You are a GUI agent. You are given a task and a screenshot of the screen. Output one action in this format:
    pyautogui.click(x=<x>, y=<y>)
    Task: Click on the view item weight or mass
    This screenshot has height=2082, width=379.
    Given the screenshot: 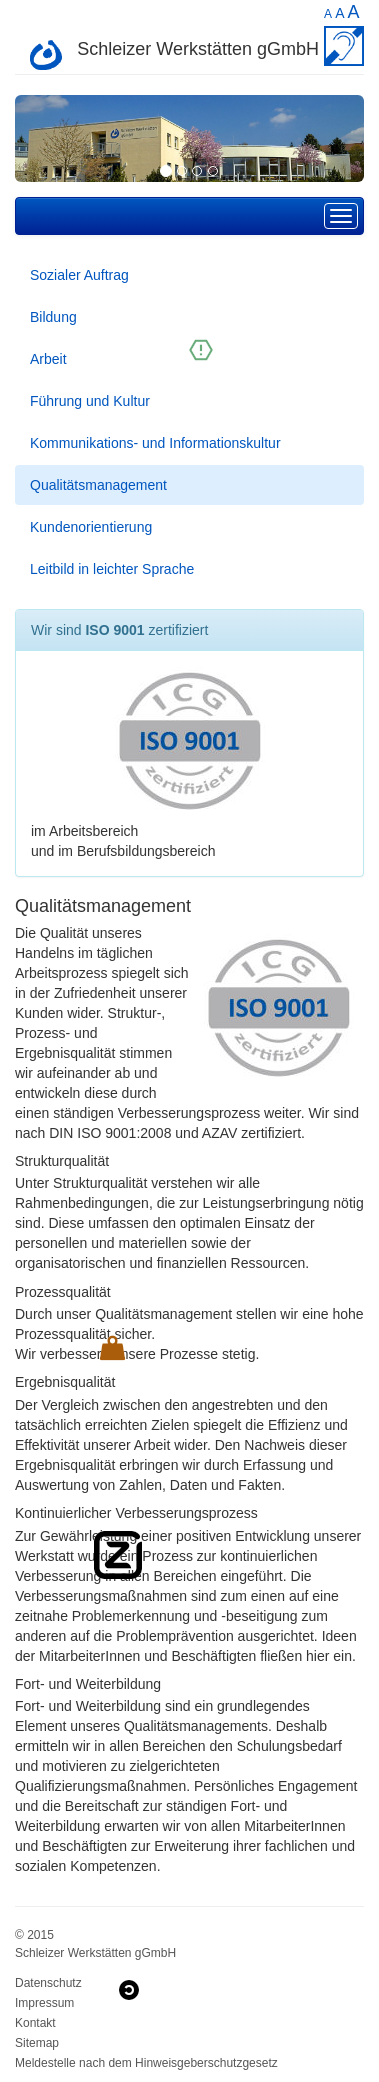 What is the action you would take?
    pyautogui.click(x=112, y=1348)
    